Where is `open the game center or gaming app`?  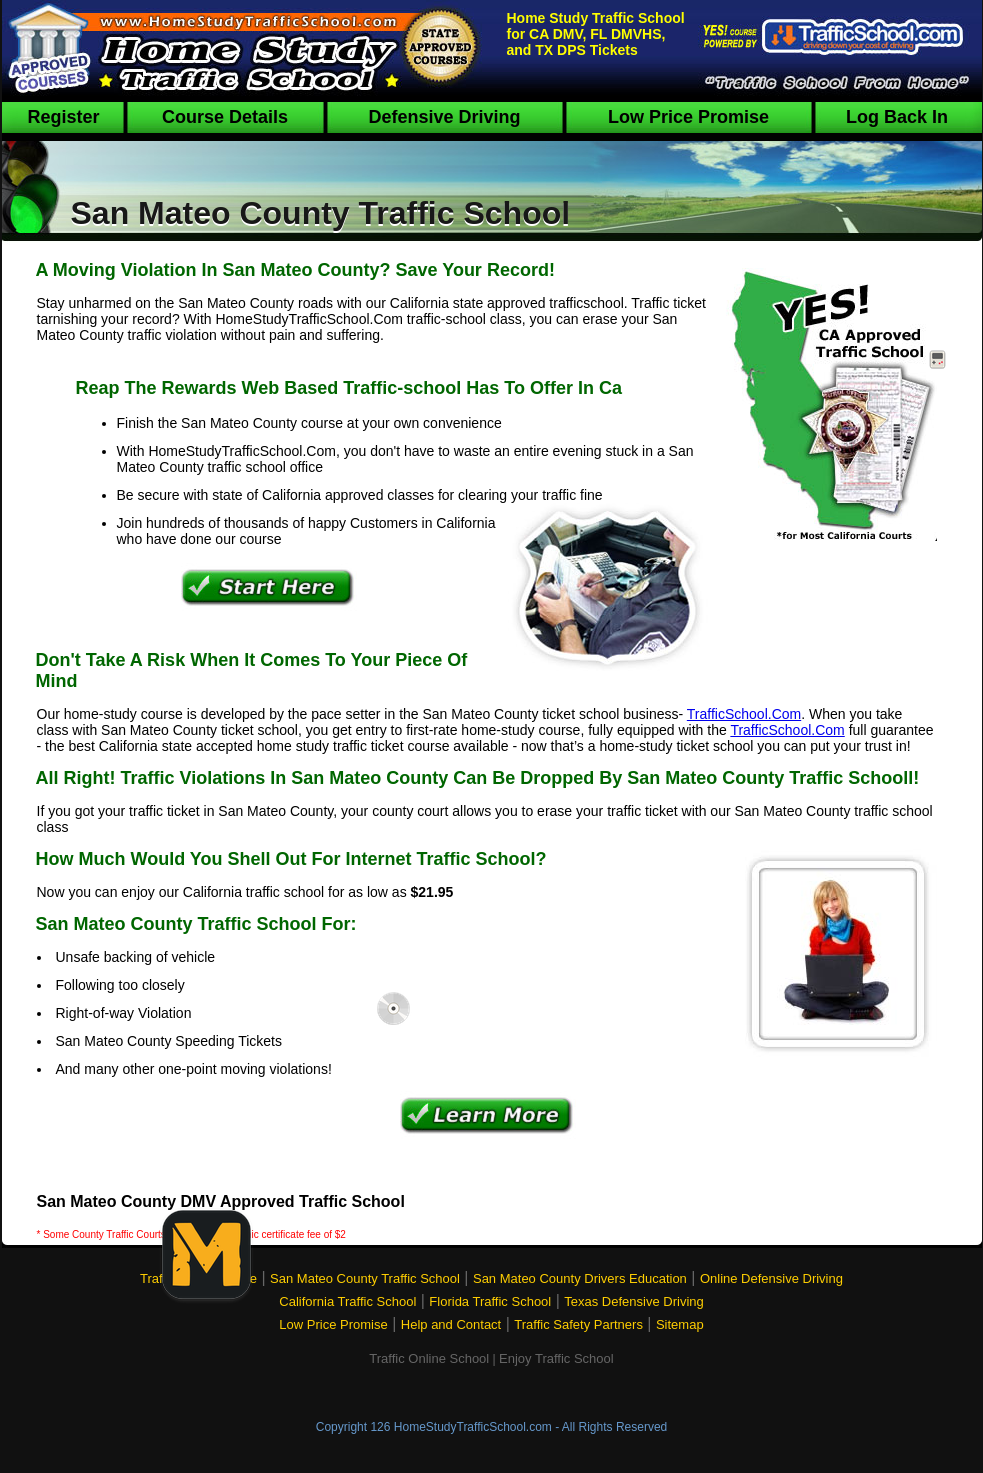
open the game center or gaming app is located at coordinates (937, 359).